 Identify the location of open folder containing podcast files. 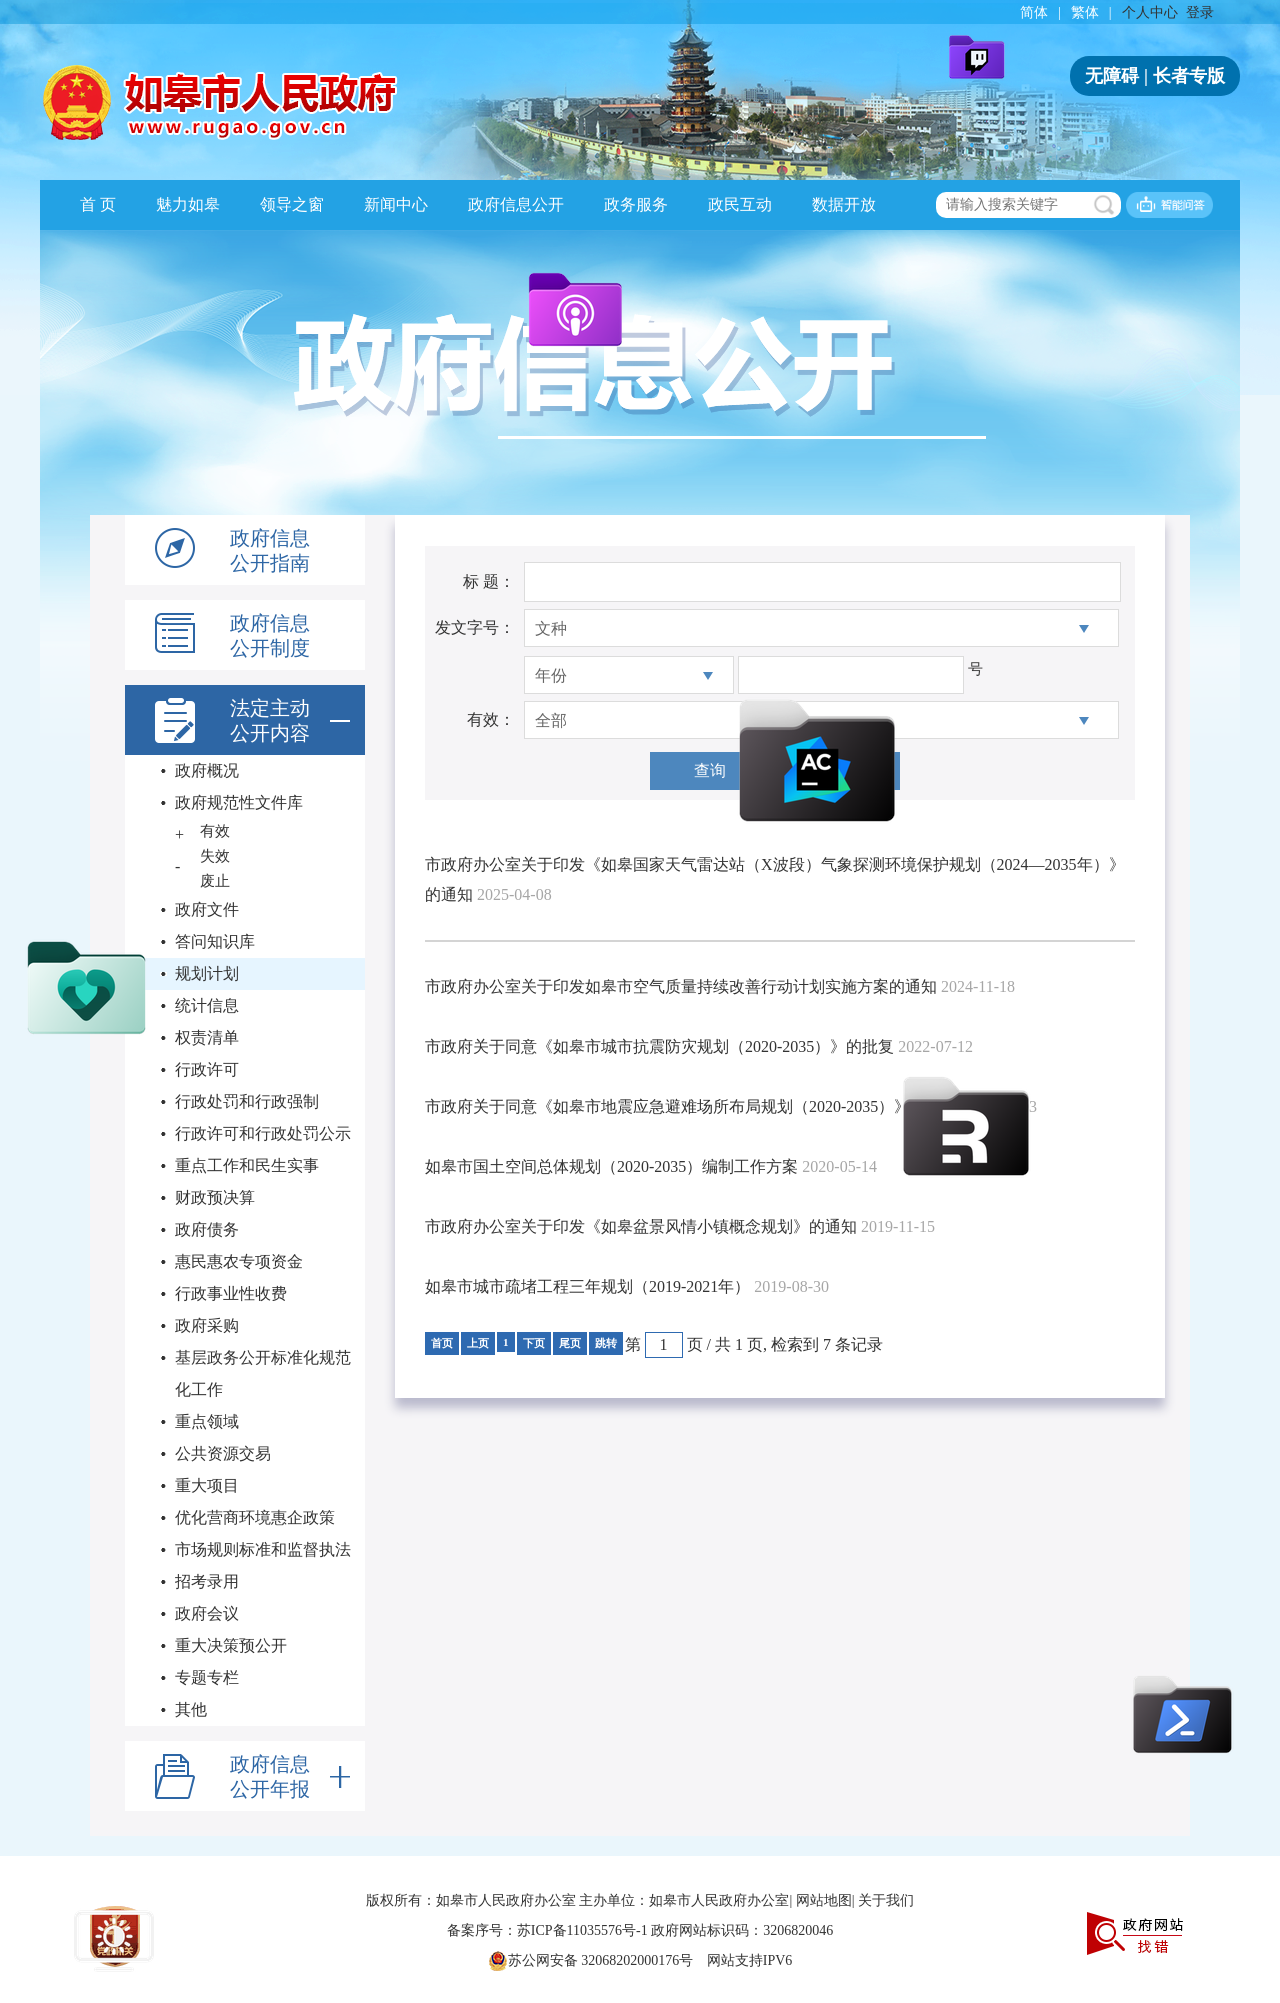
(575, 312).